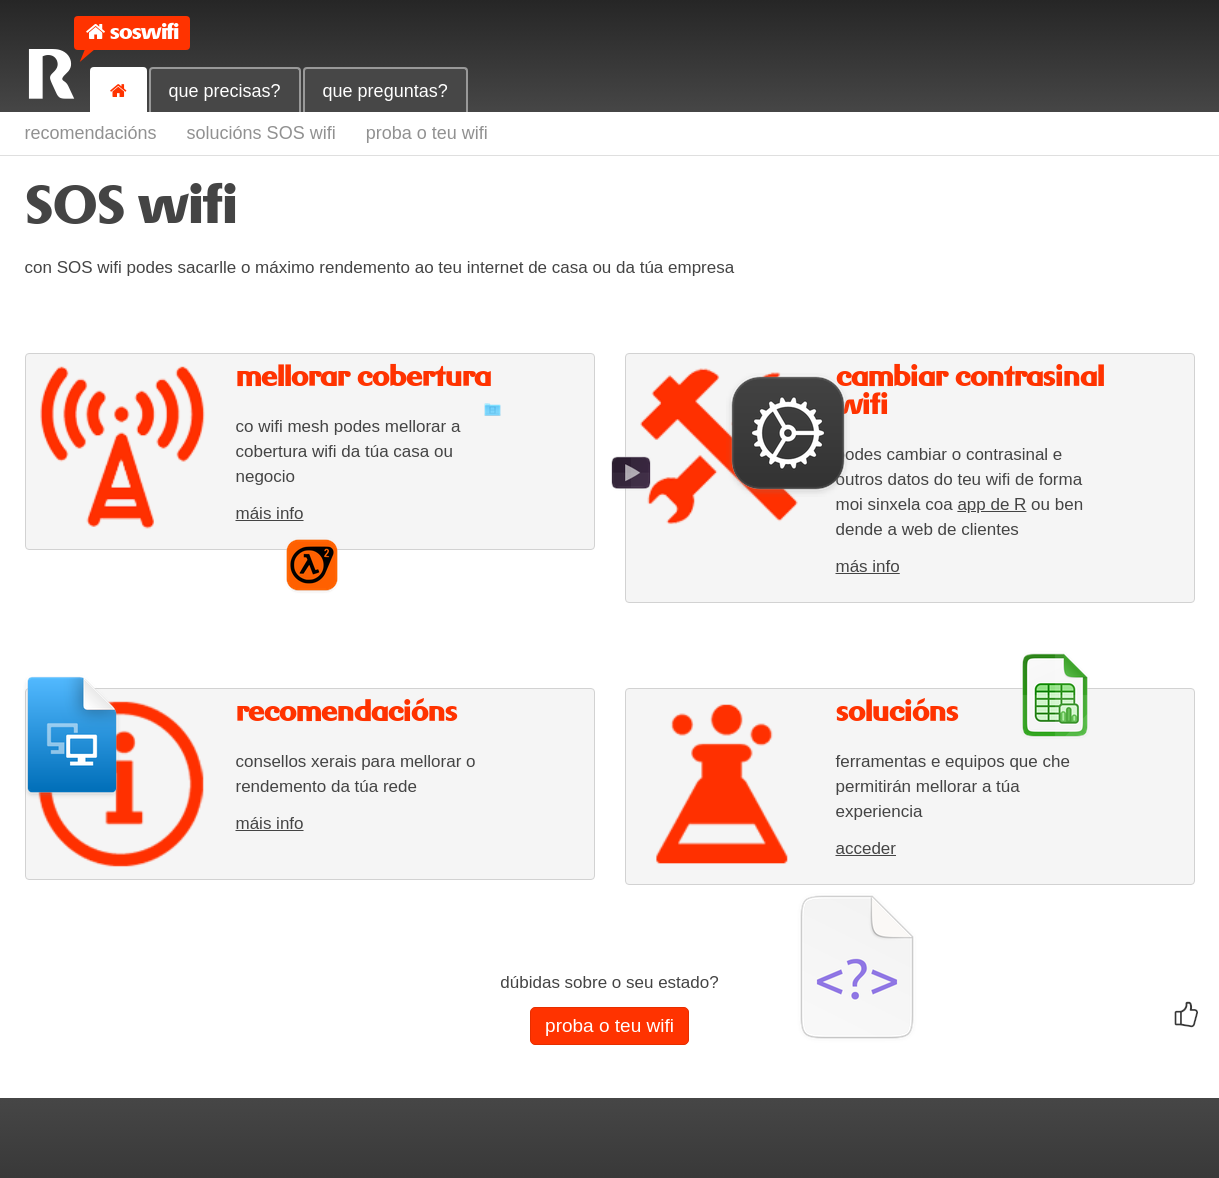 The image size is (1219, 1178). I want to click on default placeholder icon for applications without a custom icon, so click(788, 435).